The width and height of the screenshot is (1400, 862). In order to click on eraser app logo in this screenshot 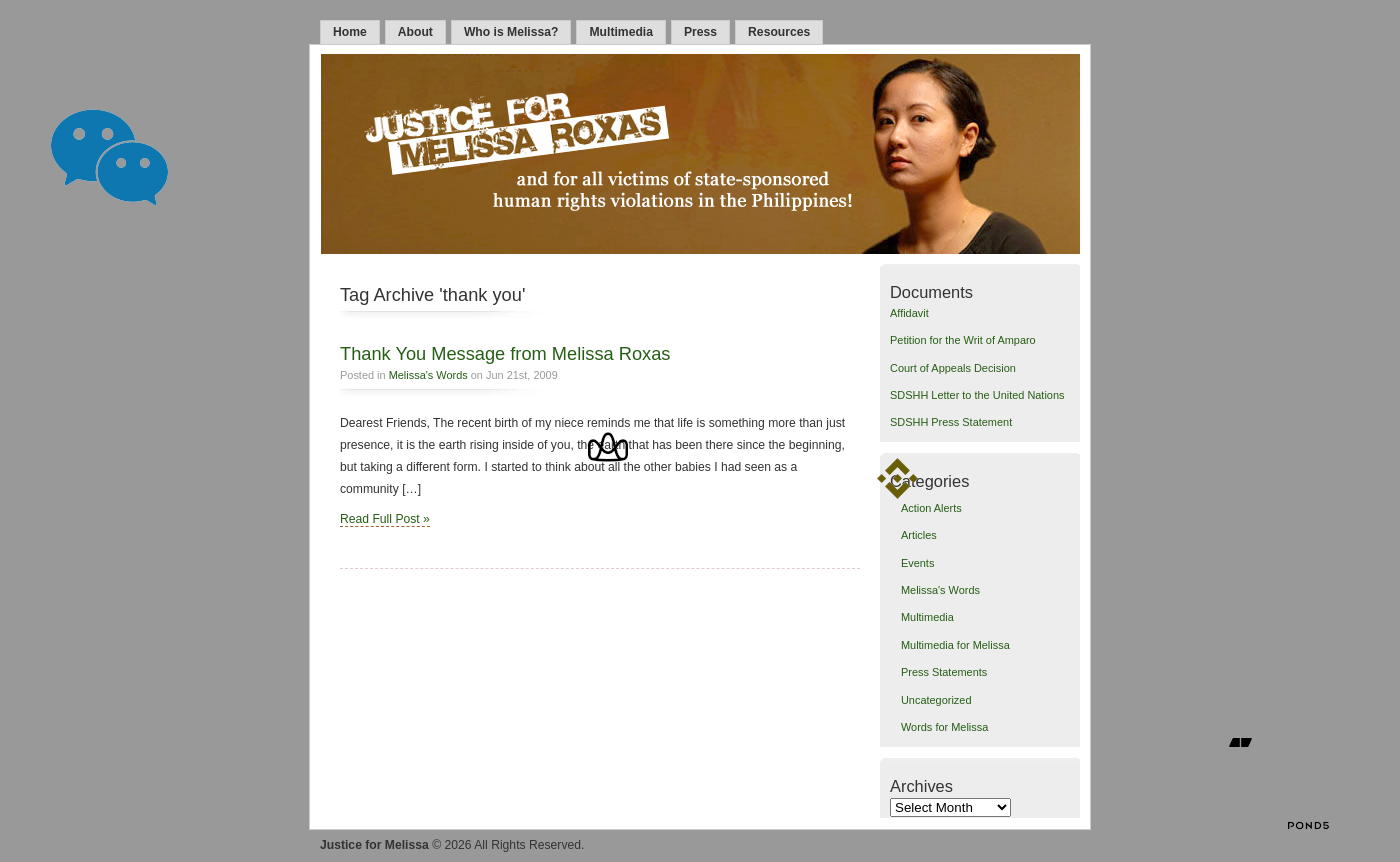, I will do `click(1240, 742)`.